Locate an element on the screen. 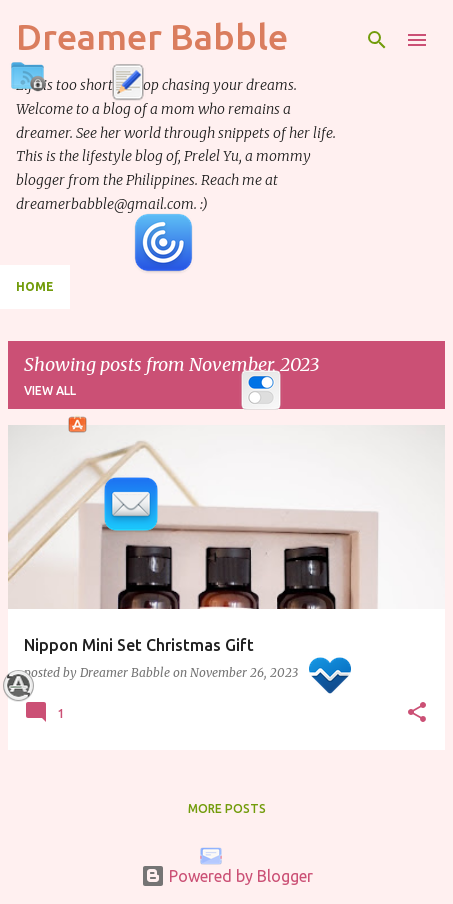 This screenshot has width=453, height=904. open the software update manager is located at coordinates (18, 685).